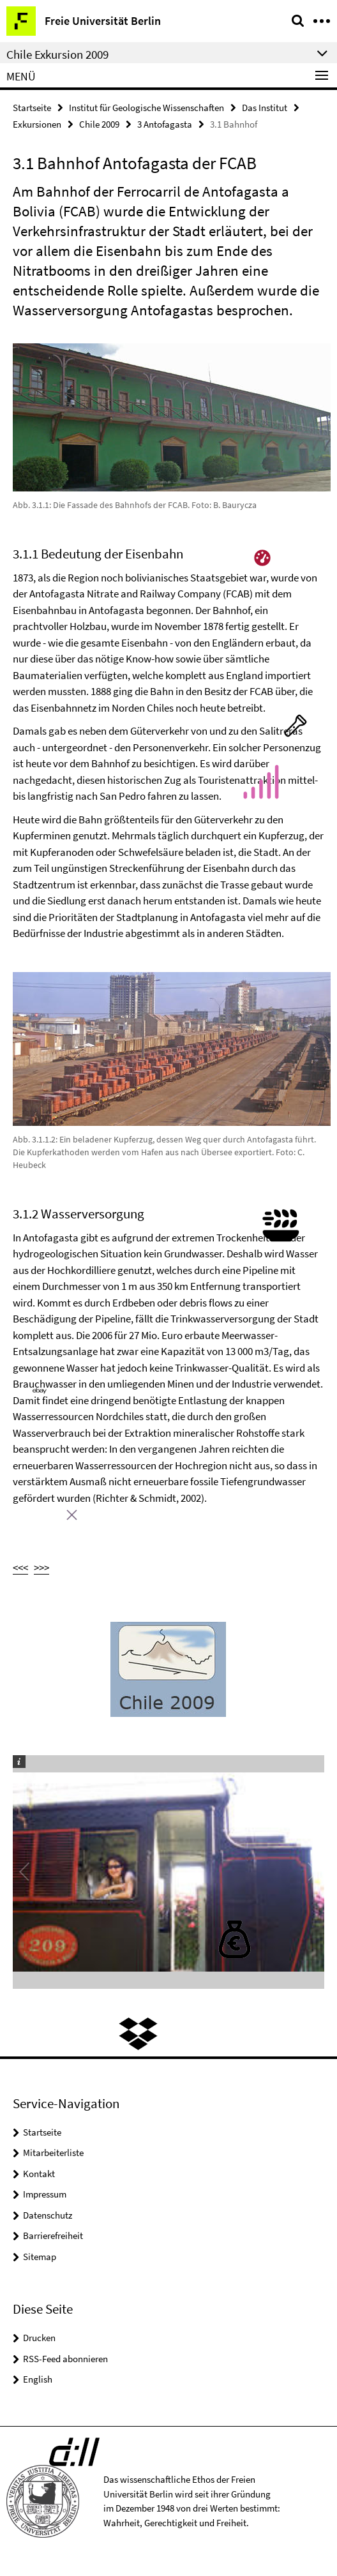  I want to click on view performance or speed metrics, so click(262, 558).